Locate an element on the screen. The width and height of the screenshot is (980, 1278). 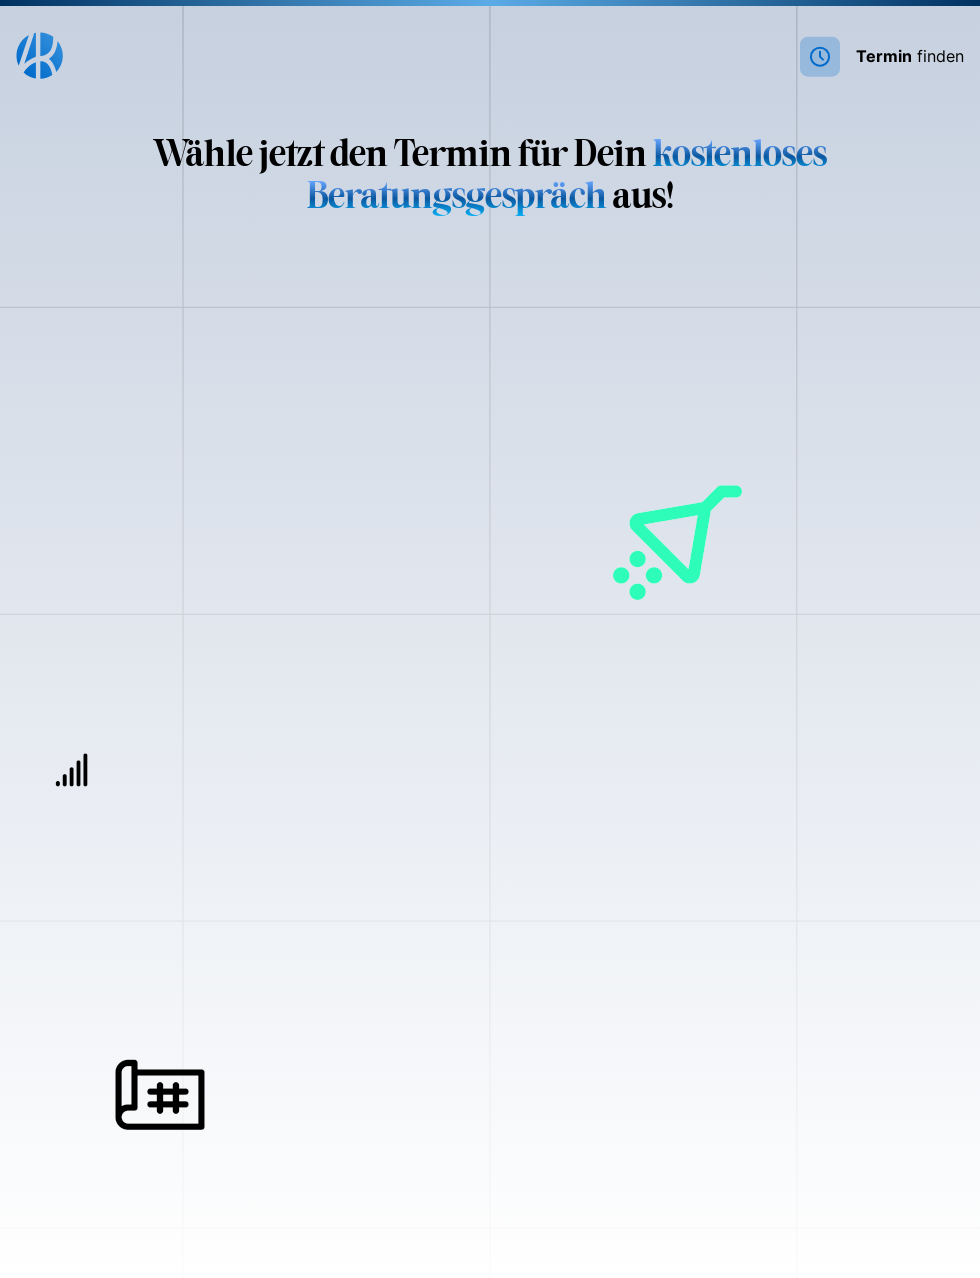
view project blueprints or technical plans is located at coordinates (160, 1098).